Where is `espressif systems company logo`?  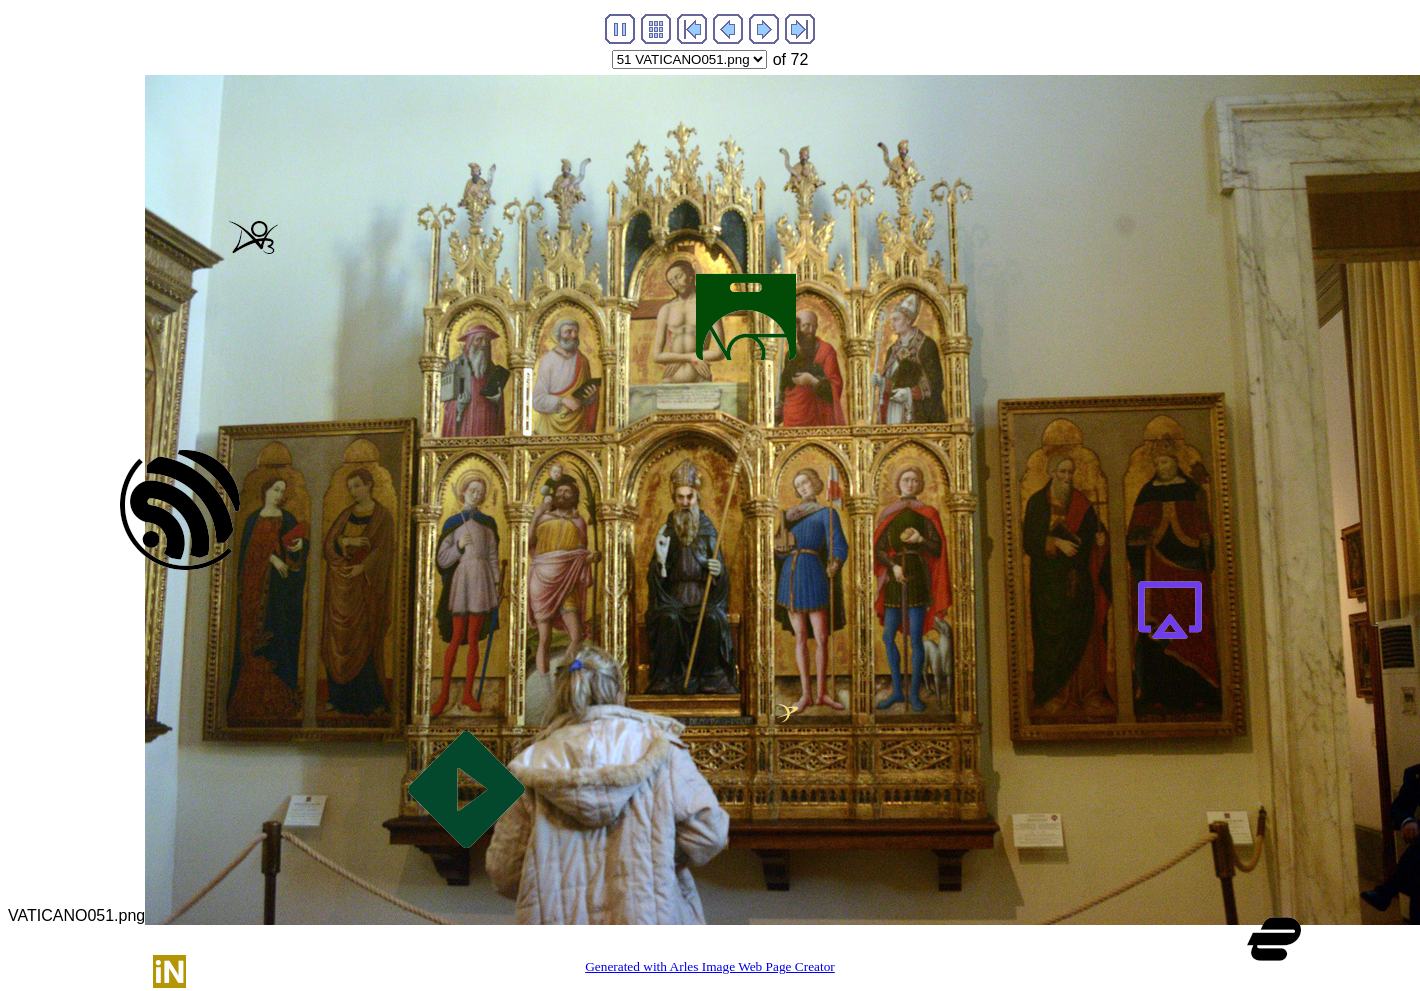 espressif systems company logo is located at coordinates (180, 510).